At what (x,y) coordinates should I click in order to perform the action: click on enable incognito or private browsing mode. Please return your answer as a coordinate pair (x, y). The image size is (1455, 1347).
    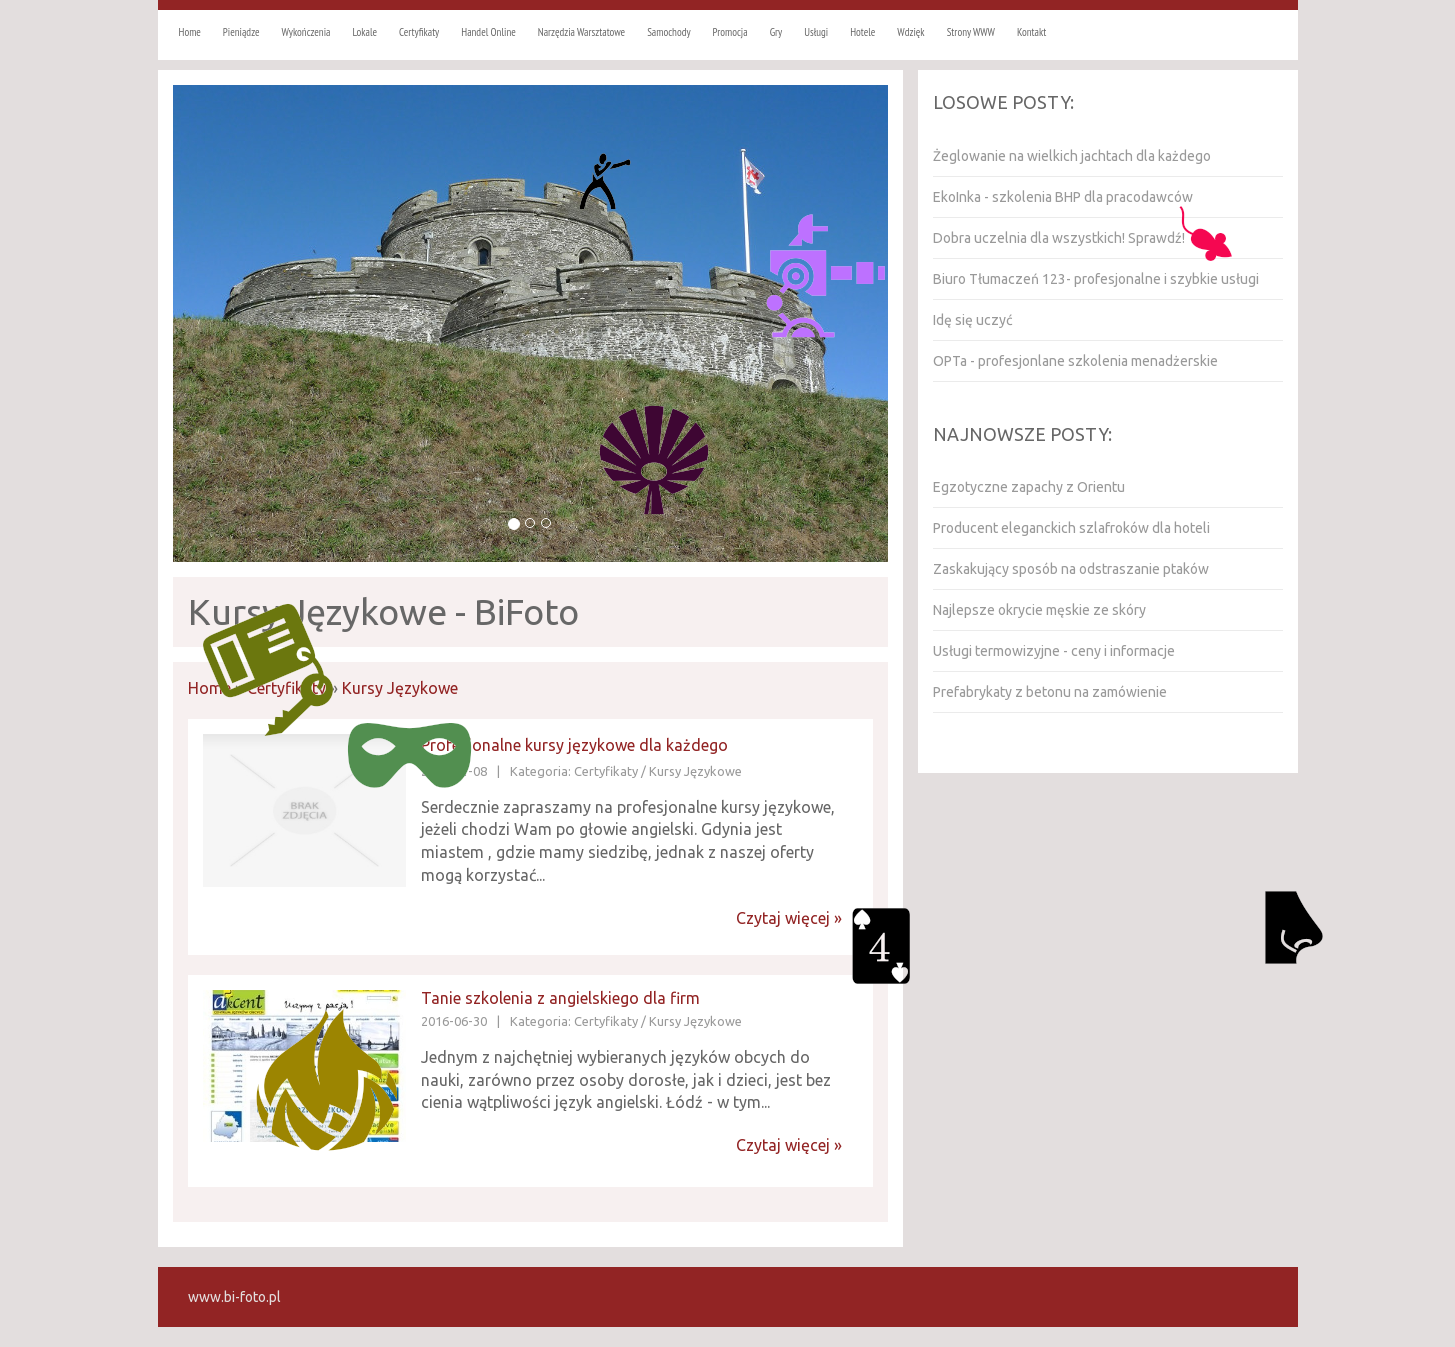
    Looking at the image, I should click on (409, 757).